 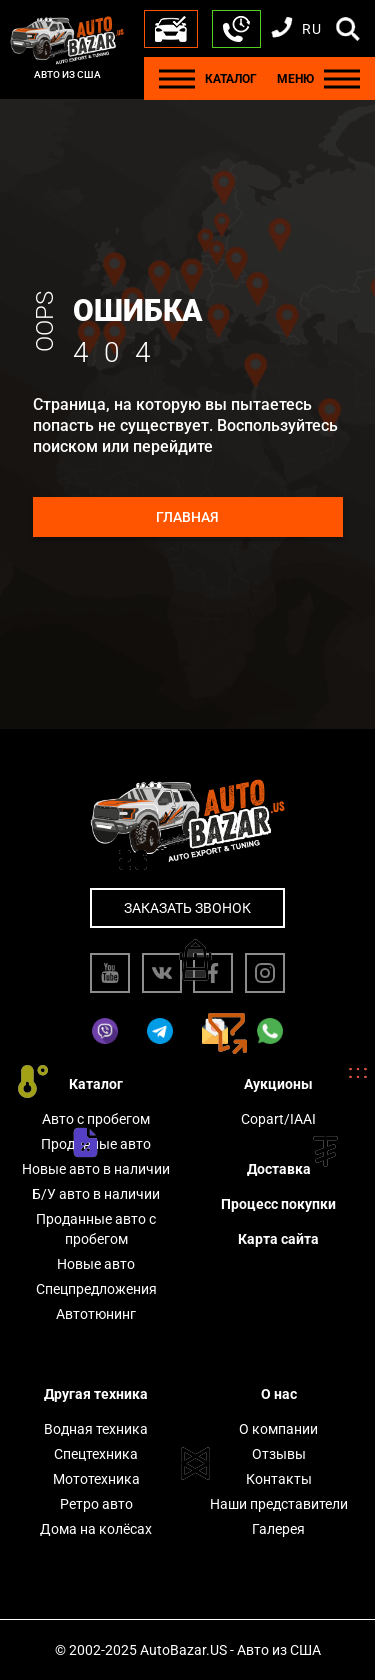 What do you see at coordinates (358, 1073) in the screenshot?
I see `drag to reorder items` at bounding box center [358, 1073].